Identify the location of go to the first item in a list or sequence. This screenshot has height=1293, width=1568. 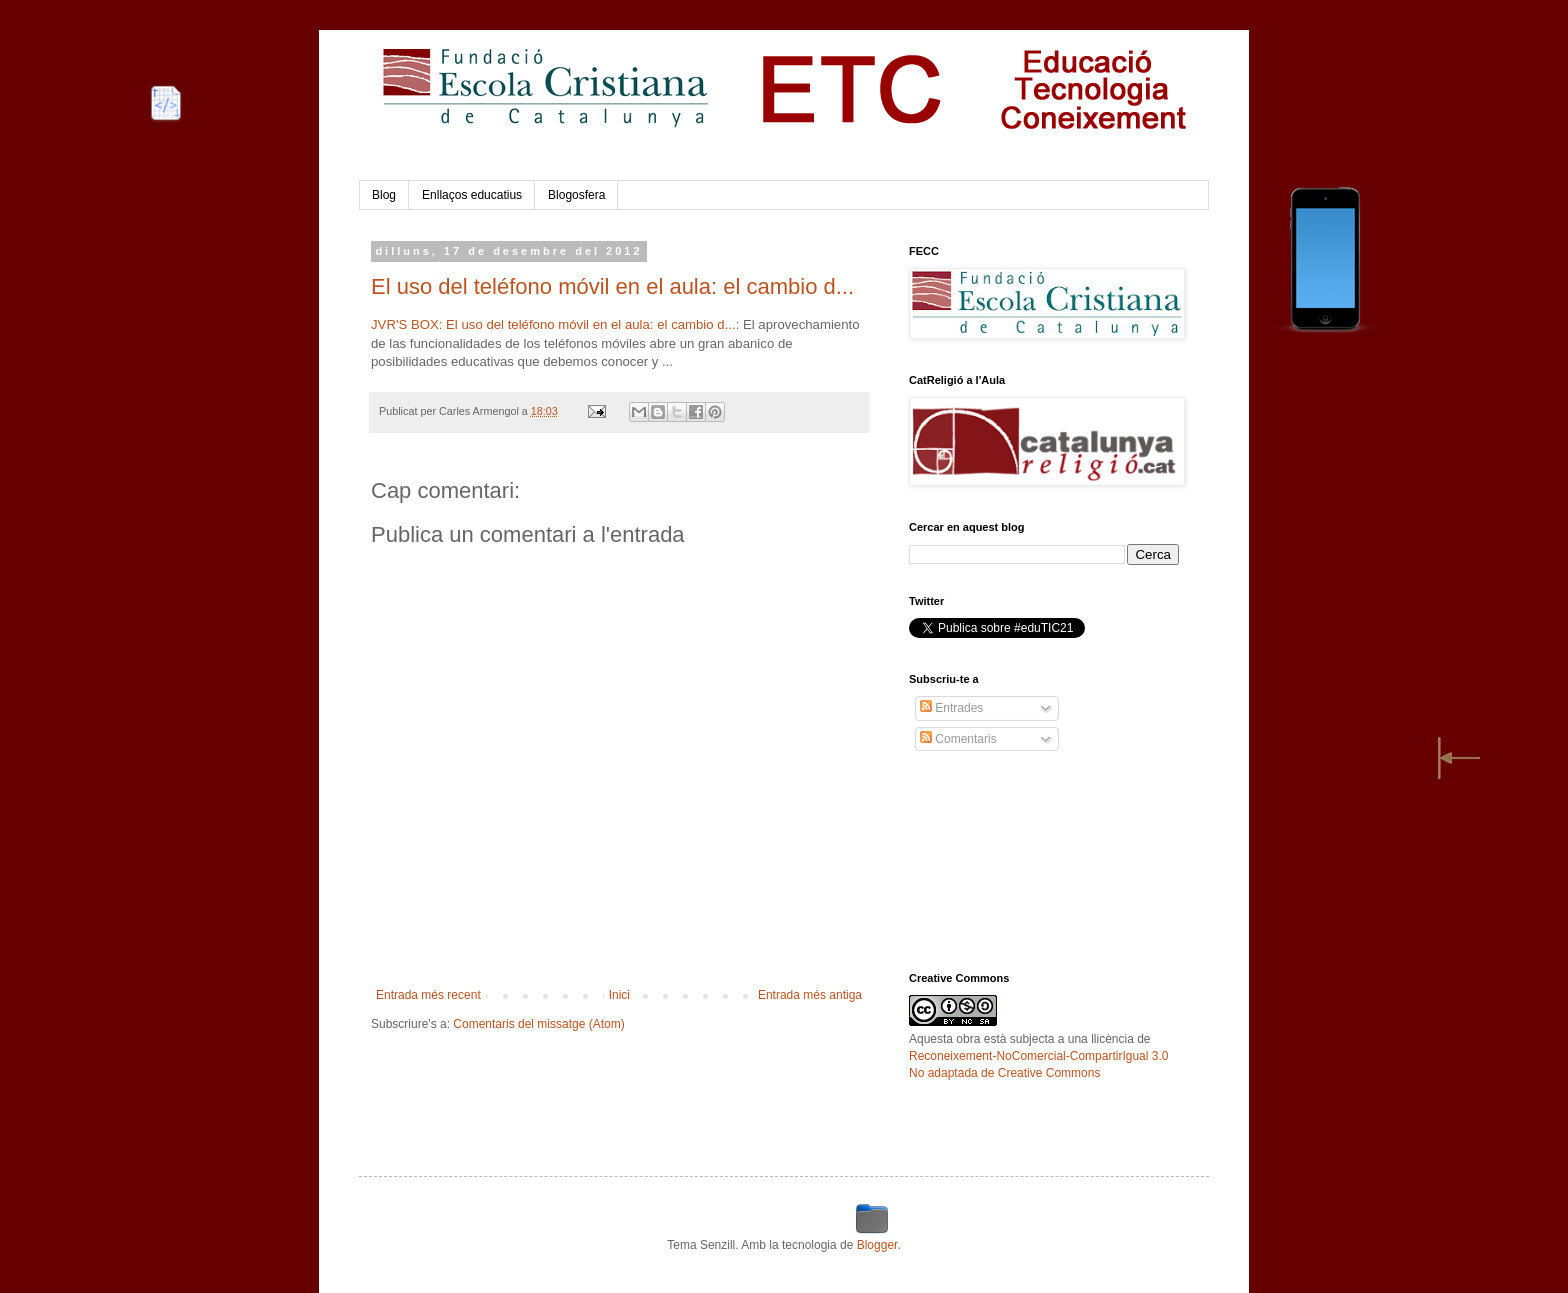
(1459, 758).